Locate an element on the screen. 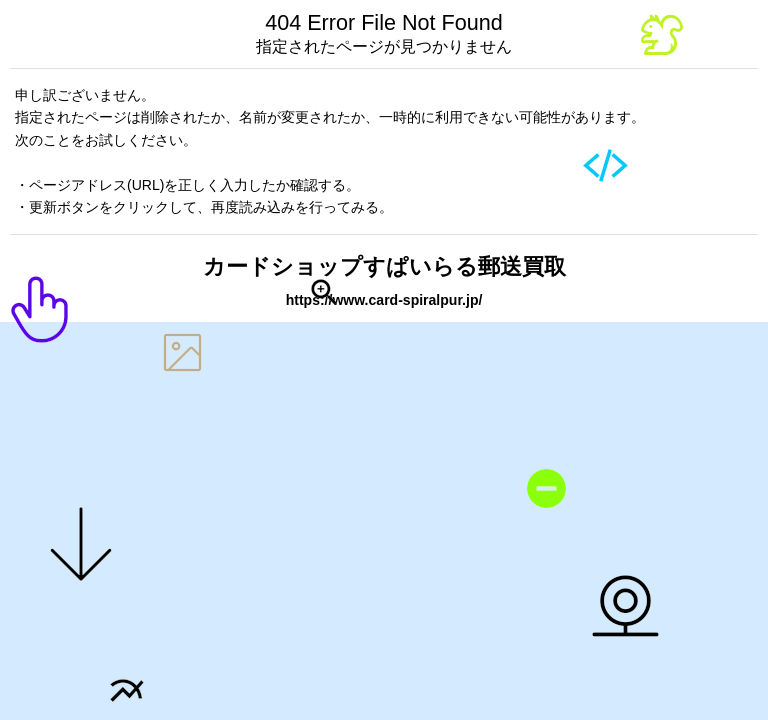  view or edit source code is located at coordinates (605, 165).